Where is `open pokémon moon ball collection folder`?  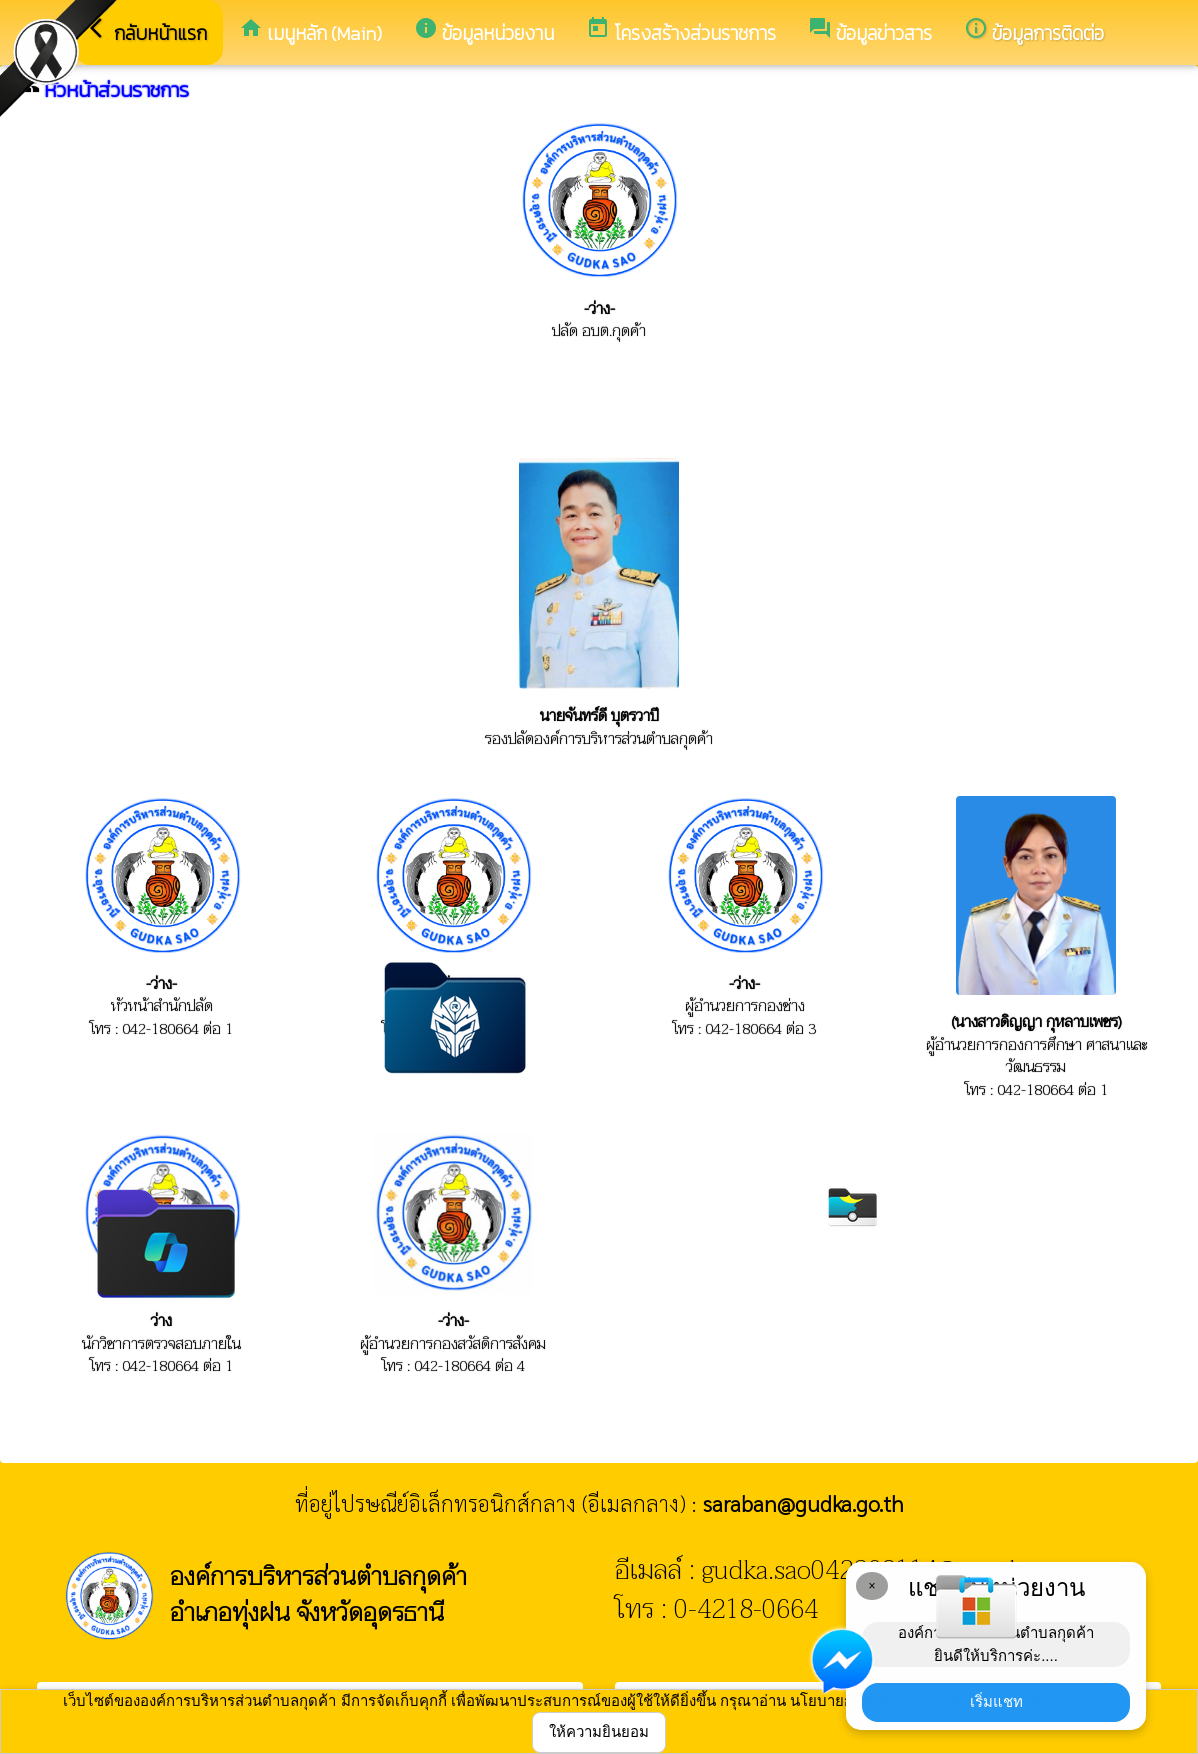
open pokémon moon ball collection folder is located at coordinates (852, 1208).